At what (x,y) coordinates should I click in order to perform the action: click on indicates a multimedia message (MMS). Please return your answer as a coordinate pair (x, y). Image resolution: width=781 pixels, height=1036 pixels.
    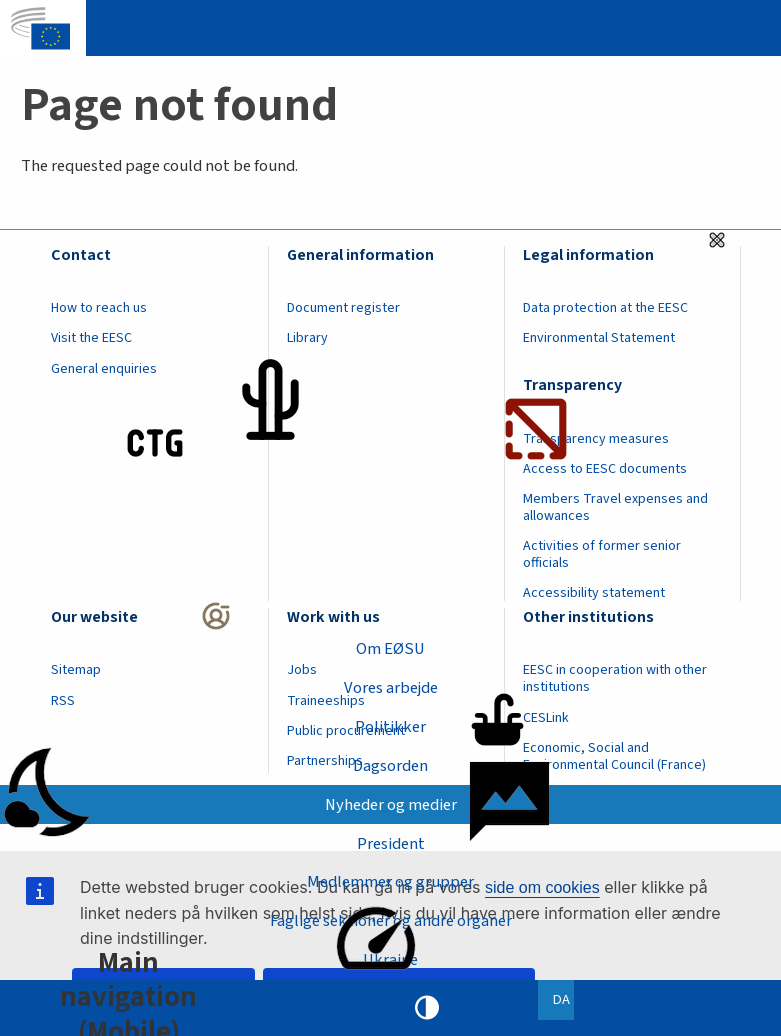
    Looking at the image, I should click on (509, 801).